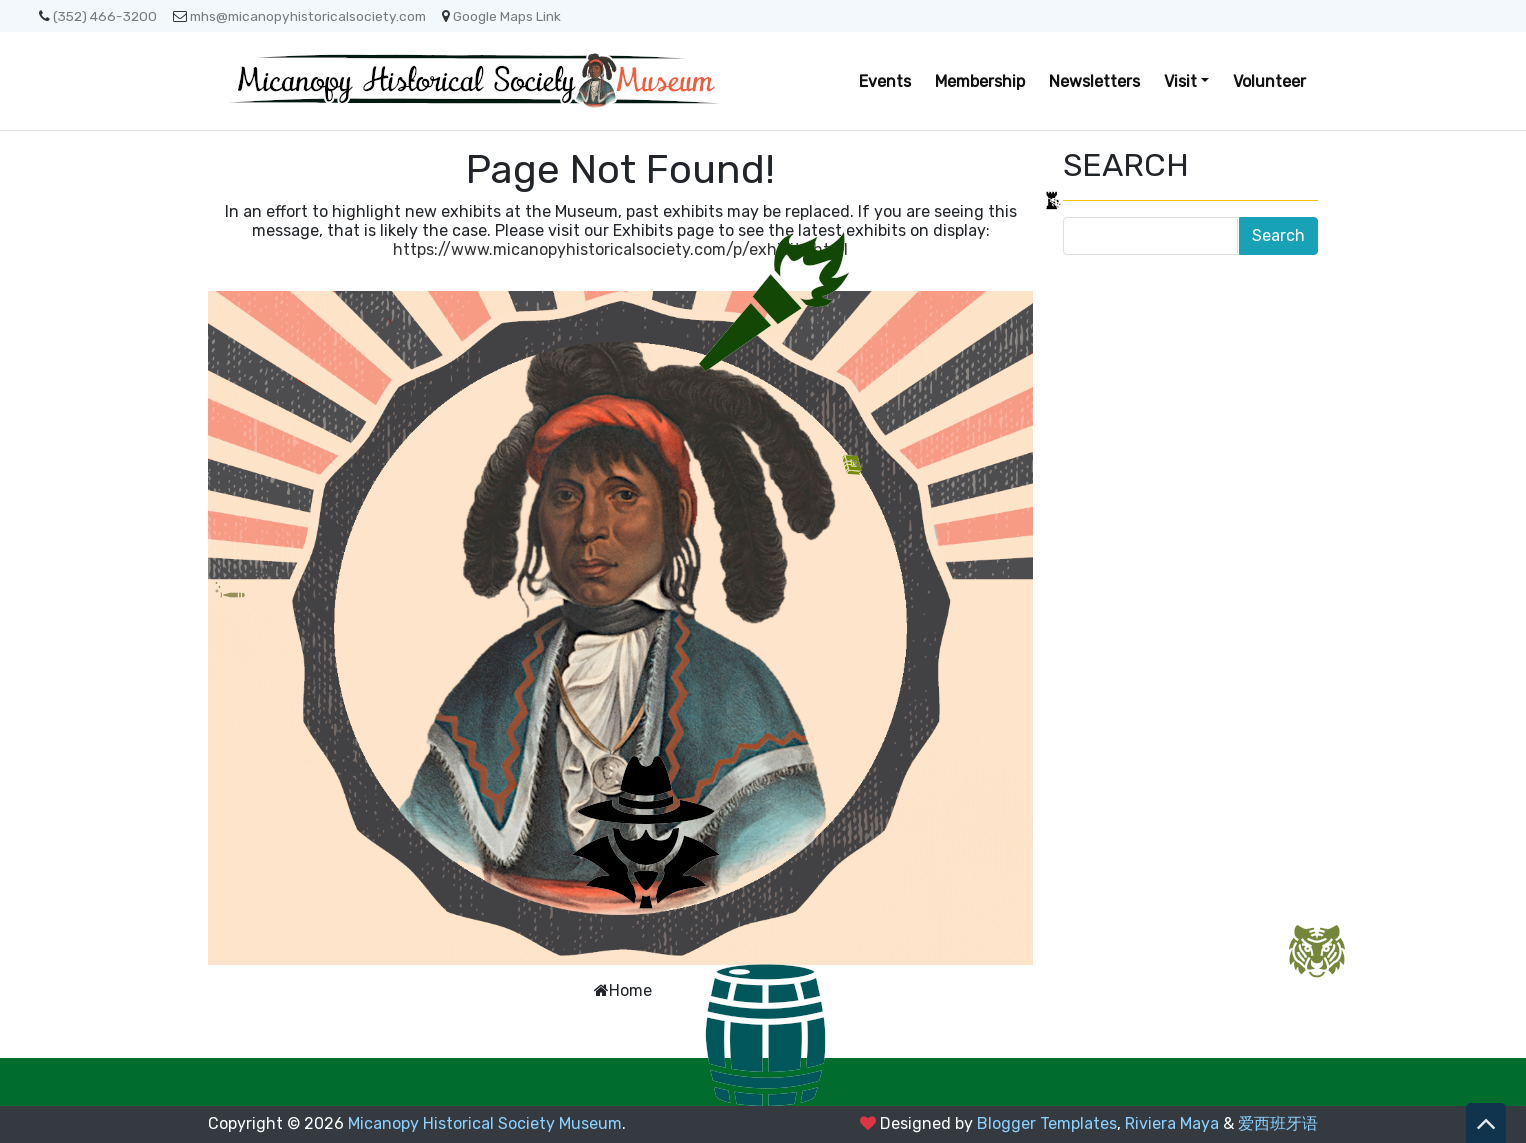 Image resolution: width=1526 pixels, height=1143 pixels. I want to click on enable incognito or private browsing mode, so click(646, 832).